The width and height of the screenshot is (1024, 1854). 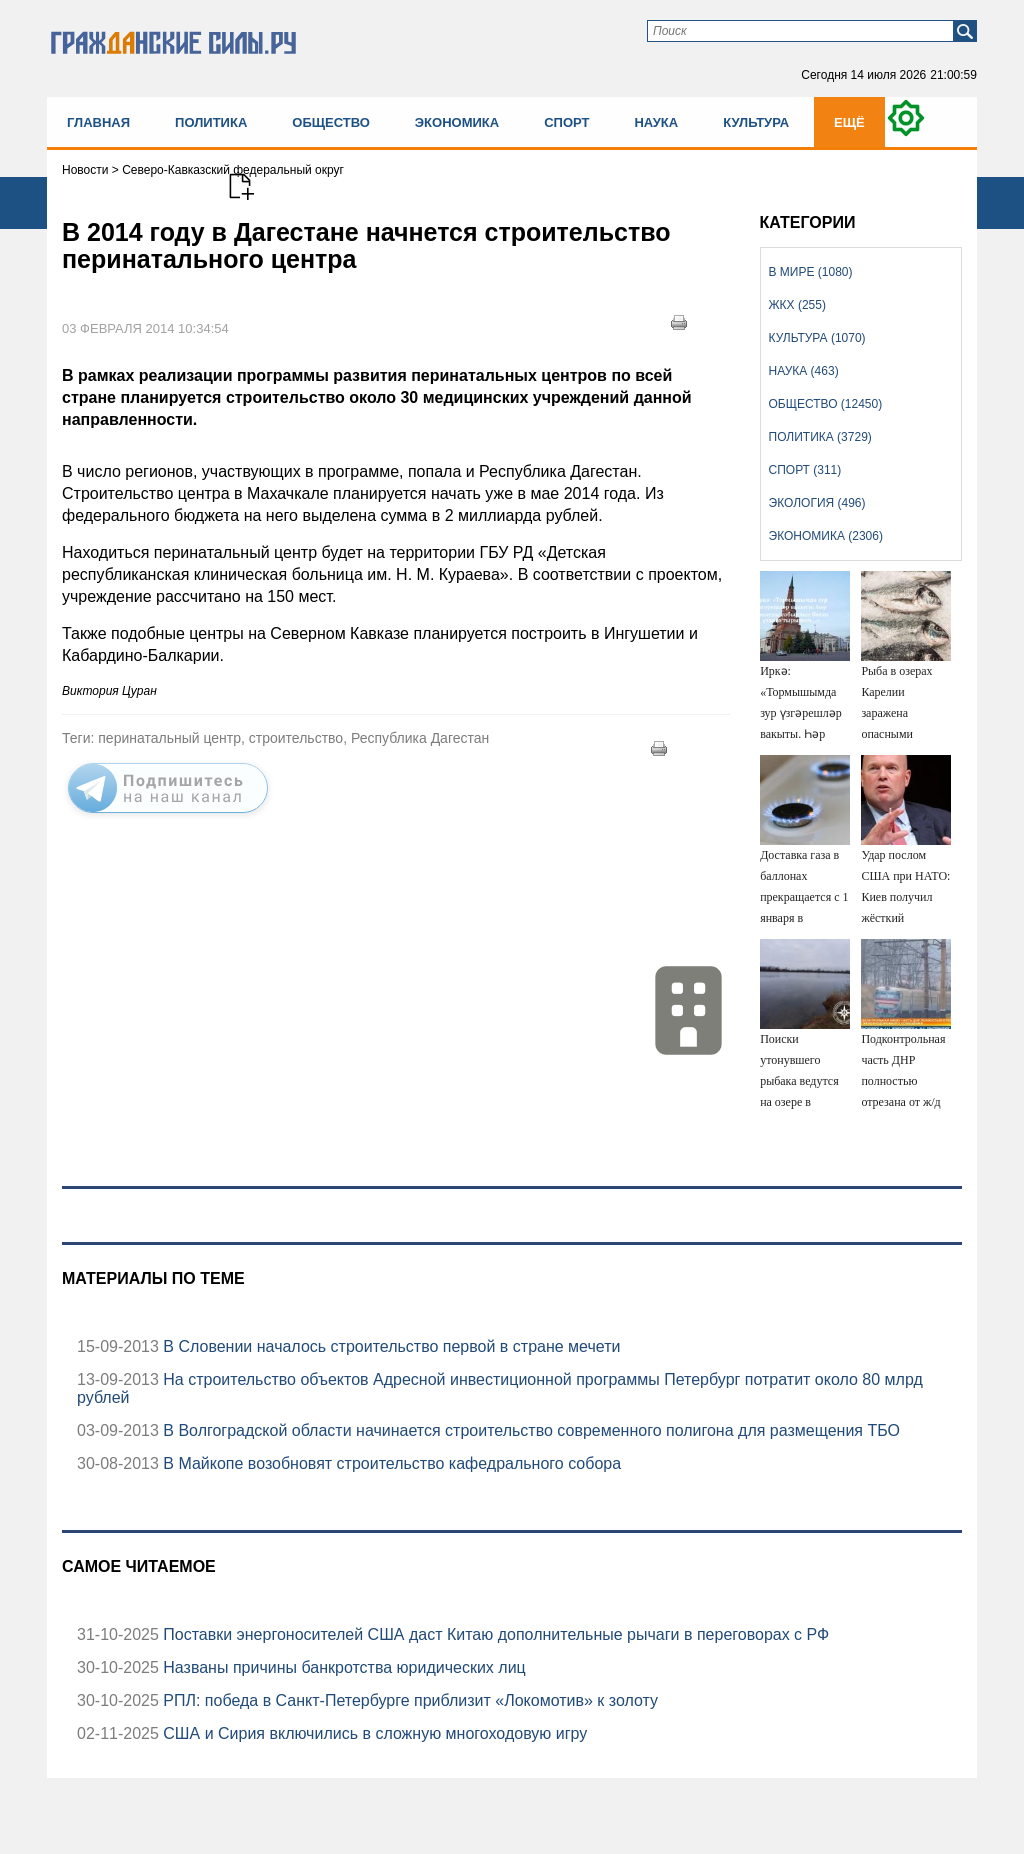 I want to click on create a new file, so click(x=240, y=186).